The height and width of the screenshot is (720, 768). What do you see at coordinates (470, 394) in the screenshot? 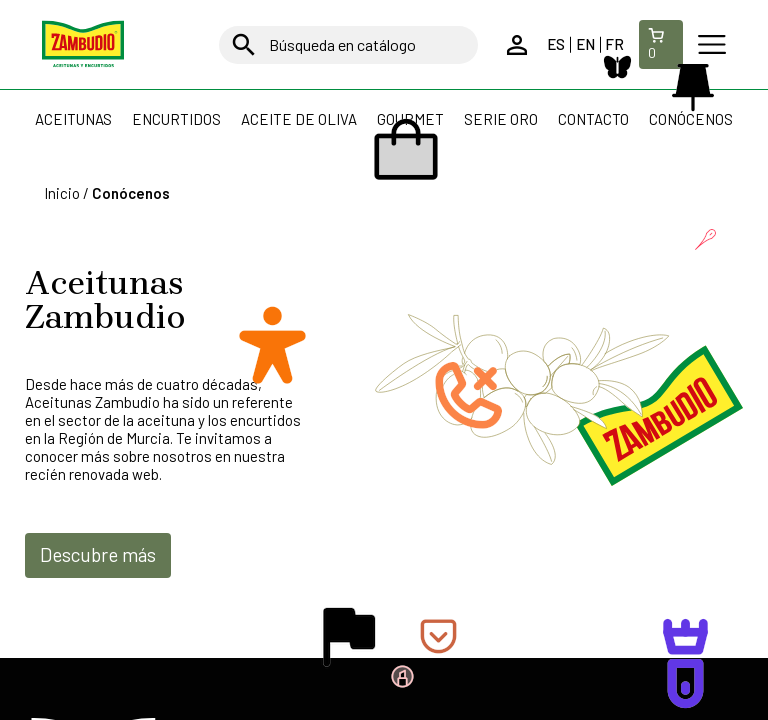
I see `end or reject a phone call` at bounding box center [470, 394].